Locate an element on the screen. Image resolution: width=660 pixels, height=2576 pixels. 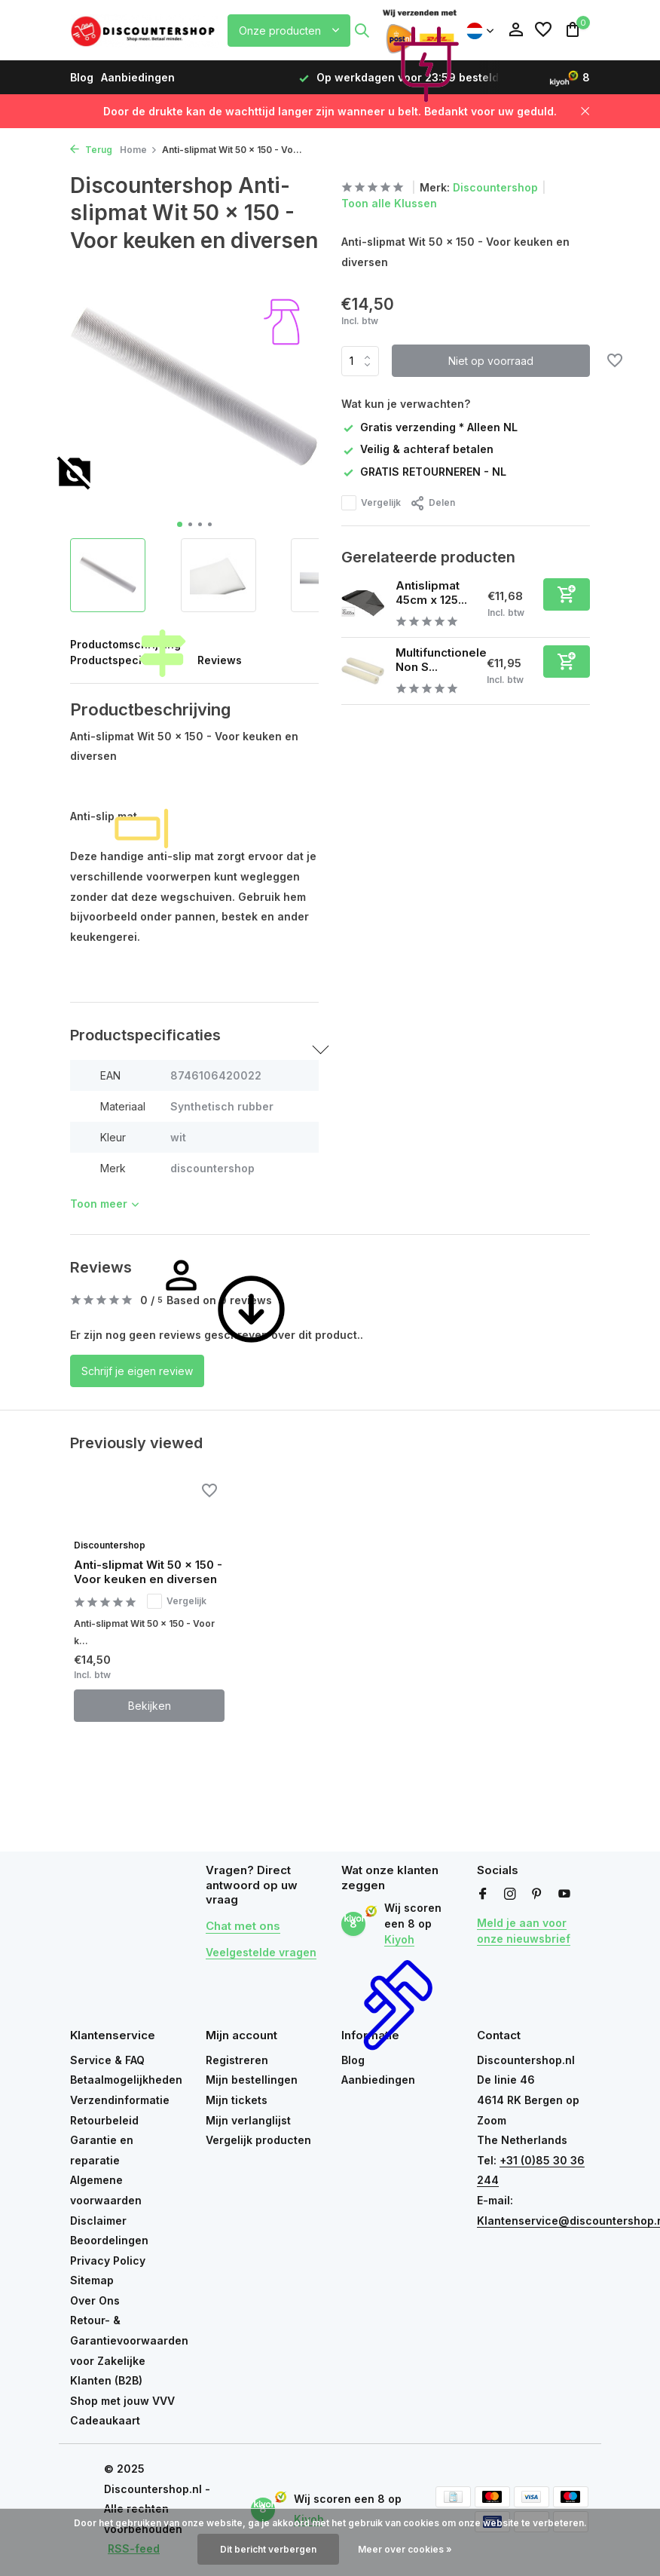
photography not allowed in this area is located at coordinates (75, 472).